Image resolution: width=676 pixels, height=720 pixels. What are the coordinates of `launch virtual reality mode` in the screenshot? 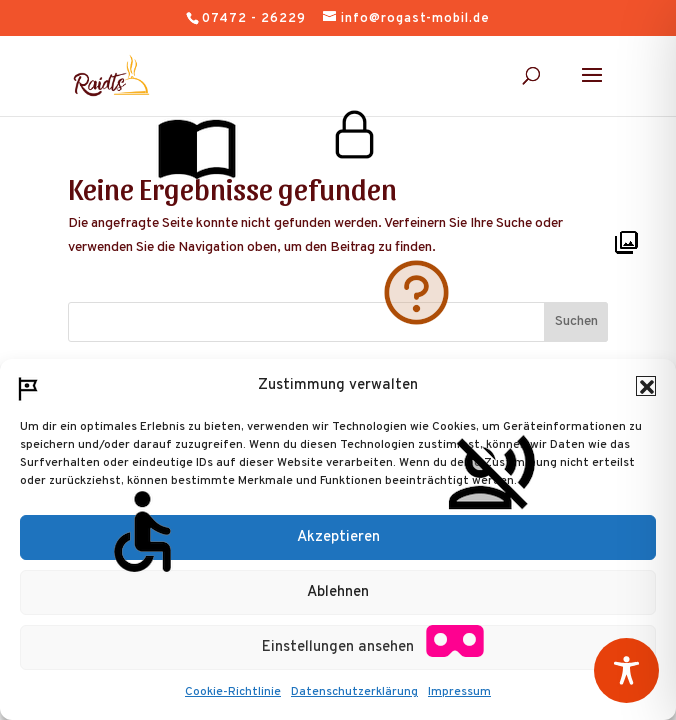 It's located at (455, 641).